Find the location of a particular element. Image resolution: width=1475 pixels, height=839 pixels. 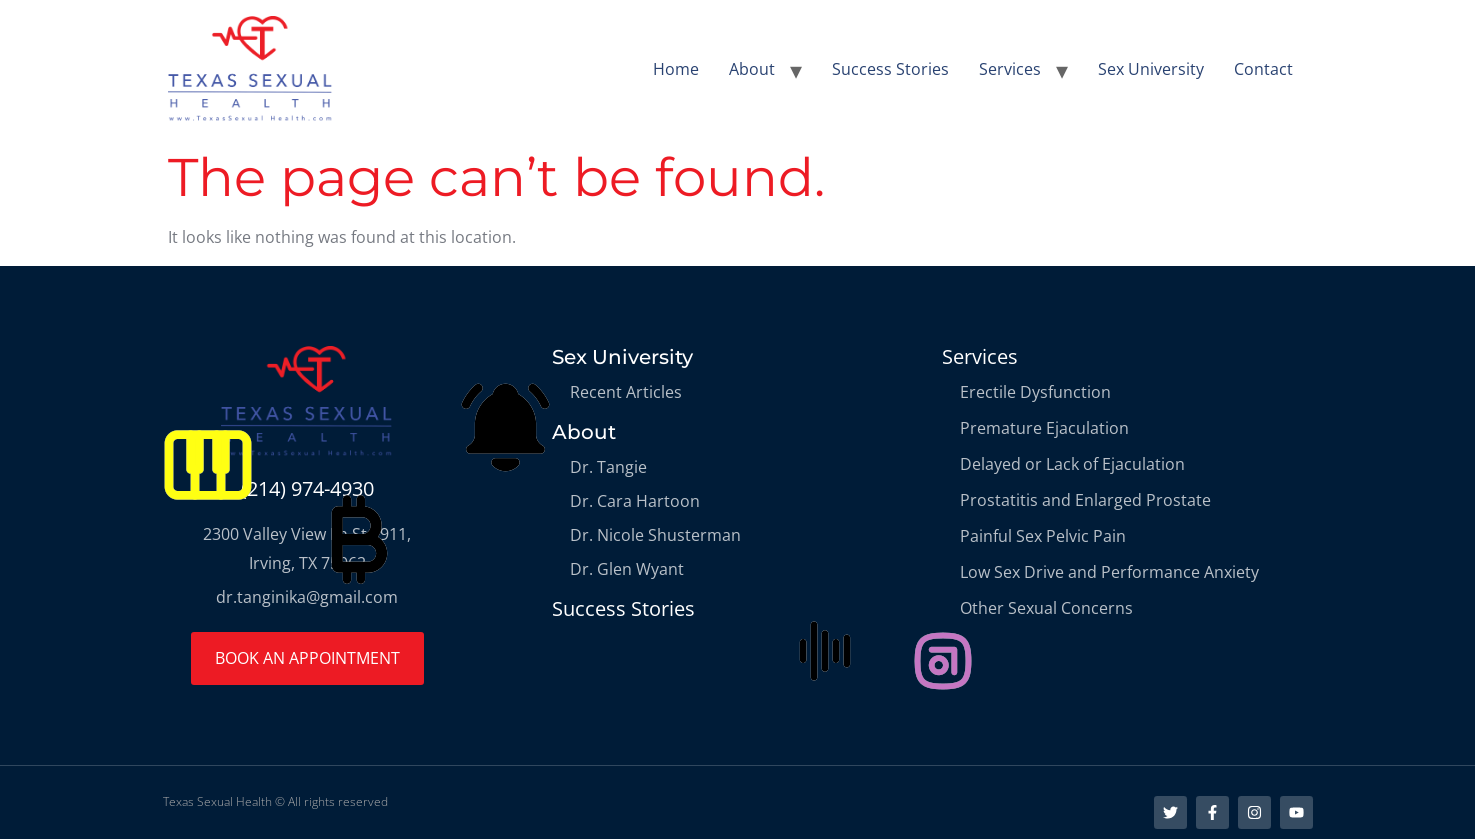

view bitcoin balance or wallet is located at coordinates (359, 539).